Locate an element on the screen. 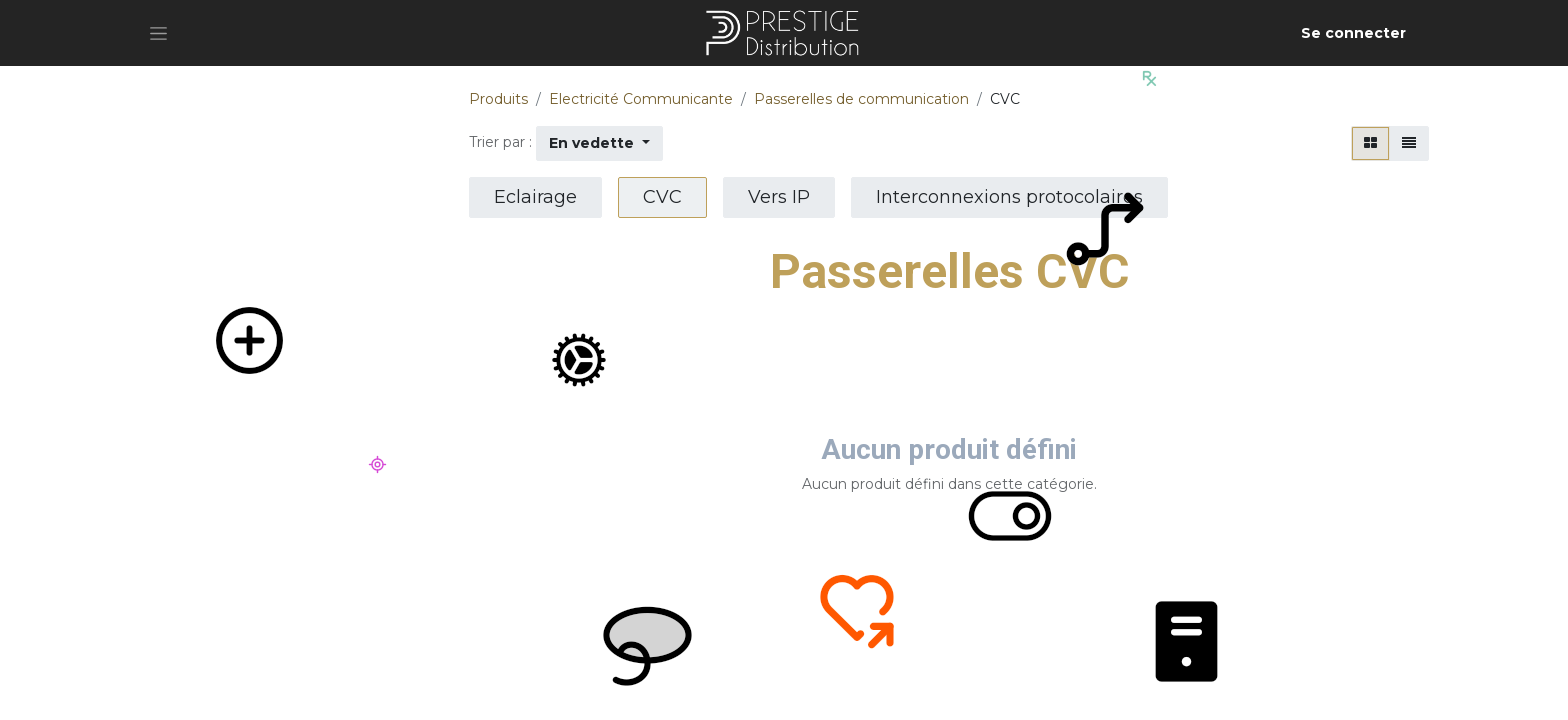 Image resolution: width=1568 pixels, height=720 pixels. access server or desktop computer settings is located at coordinates (1186, 641).